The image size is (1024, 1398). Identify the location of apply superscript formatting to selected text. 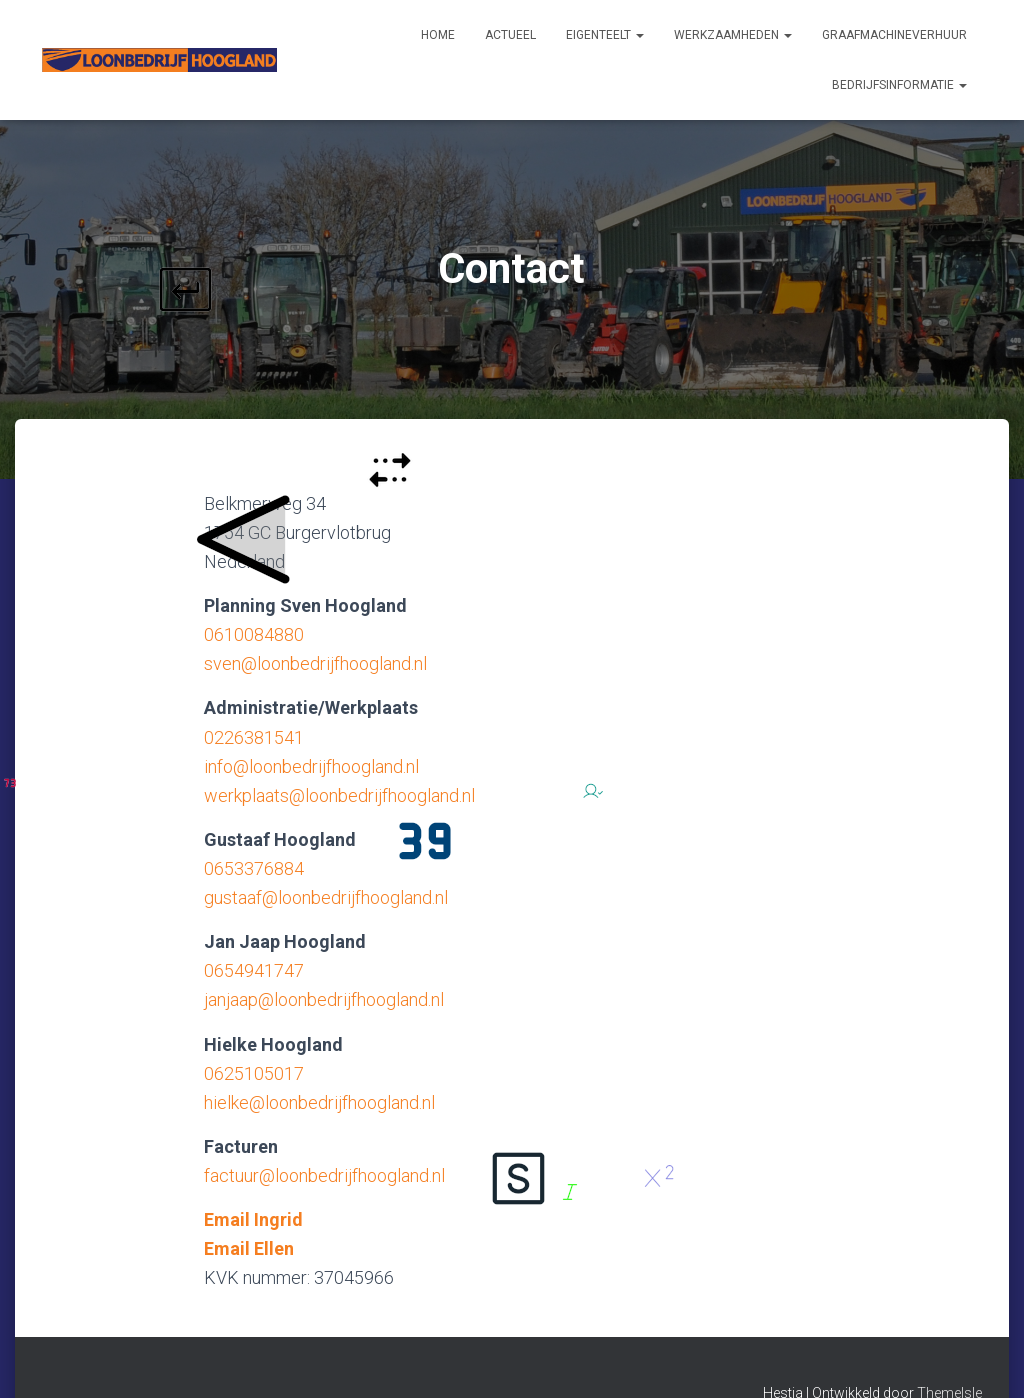
(657, 1176).